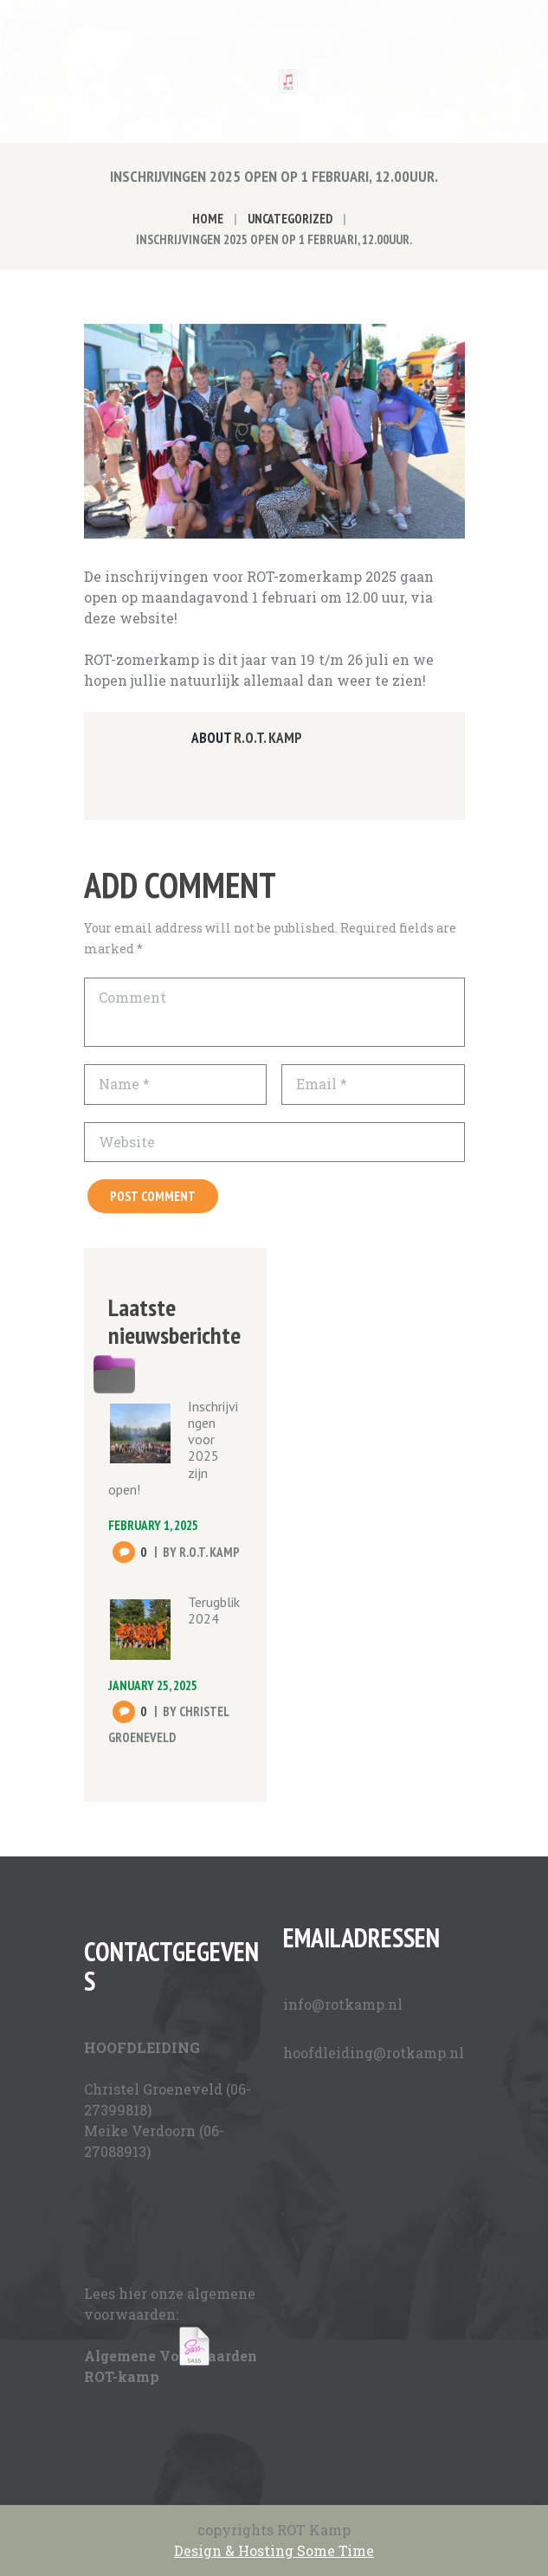 This screenshot has height=2576, width=548. I want to click on sass stylesheet file, so click(194, 2347).